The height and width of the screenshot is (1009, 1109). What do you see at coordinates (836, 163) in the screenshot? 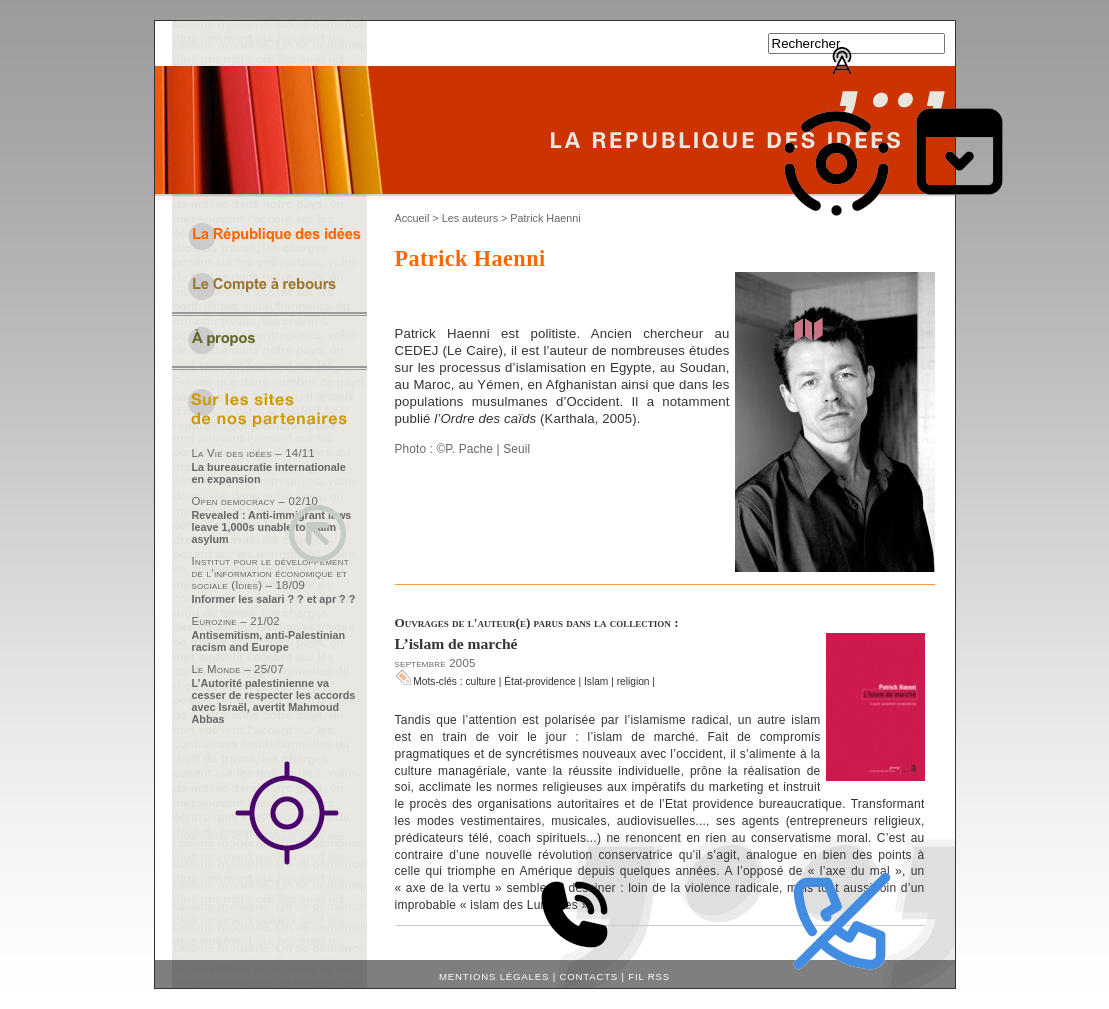
I see `access science or chemistry features` at bounding box center [836, 163].